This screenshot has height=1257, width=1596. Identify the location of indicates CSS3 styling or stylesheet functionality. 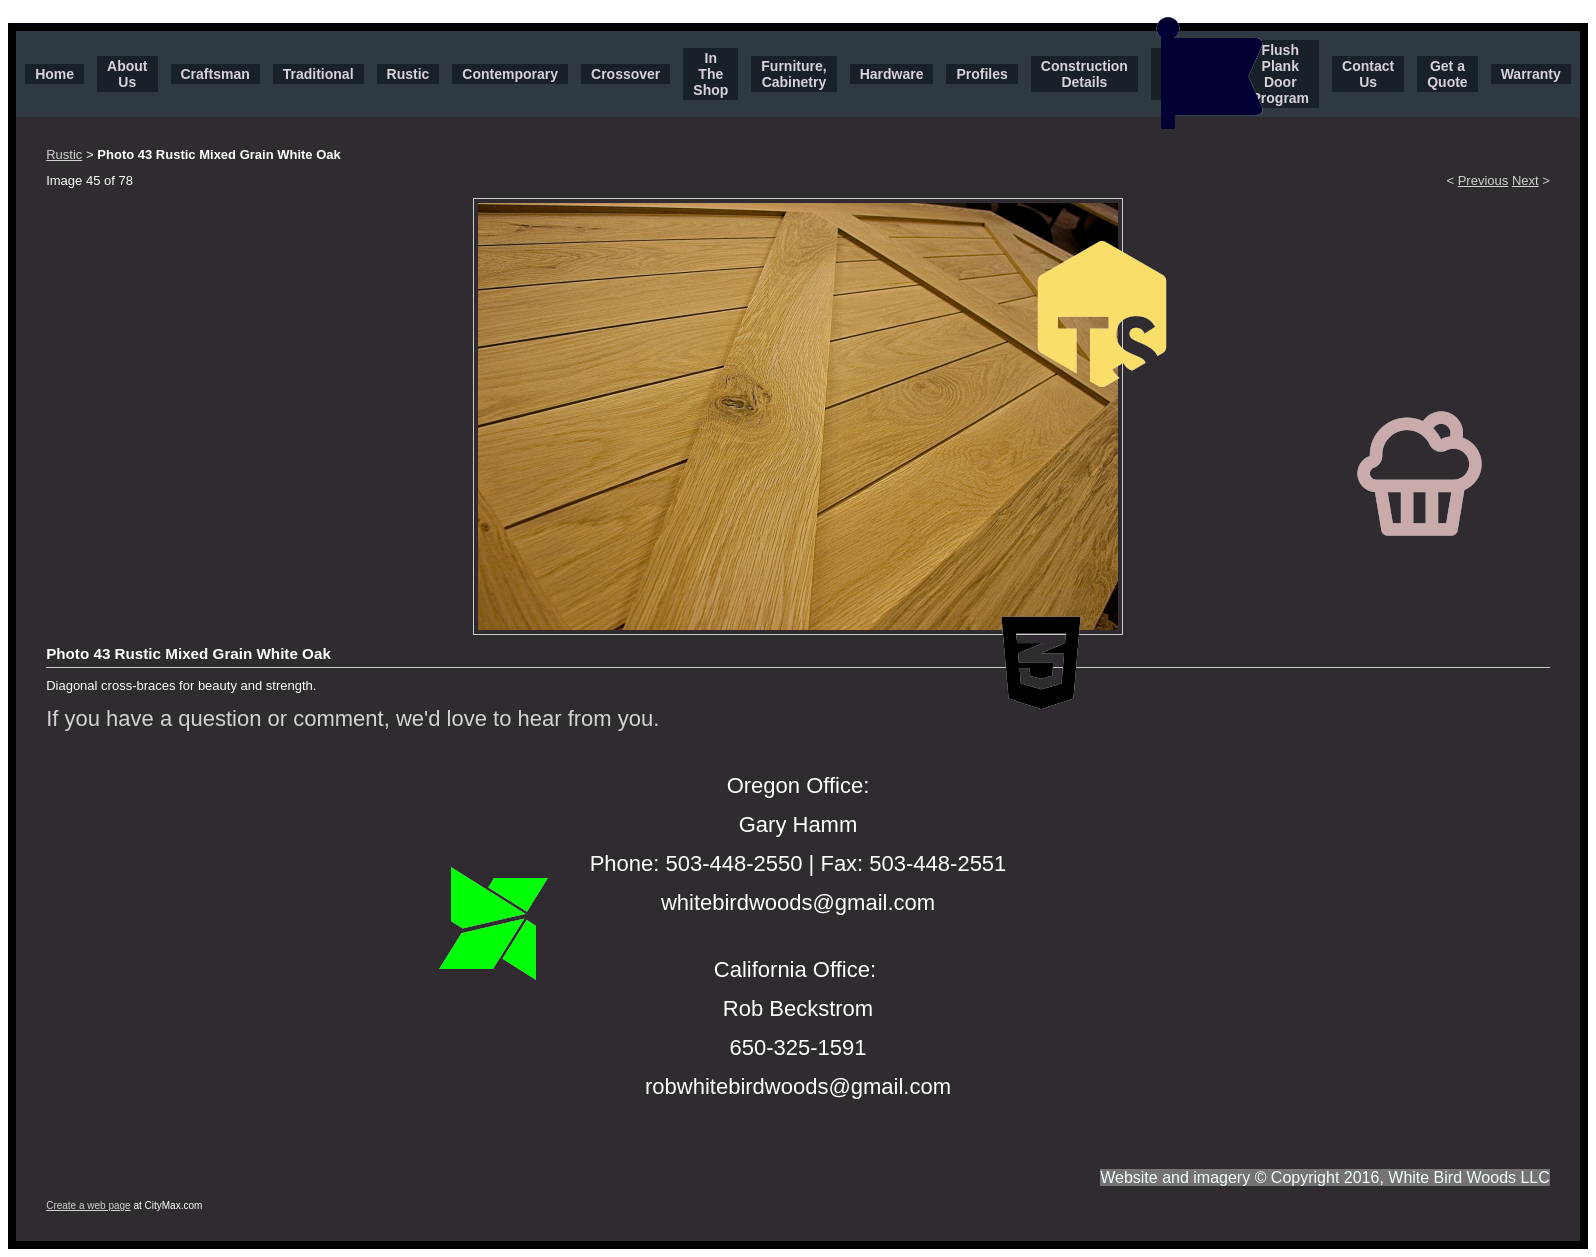
(1041, 663).